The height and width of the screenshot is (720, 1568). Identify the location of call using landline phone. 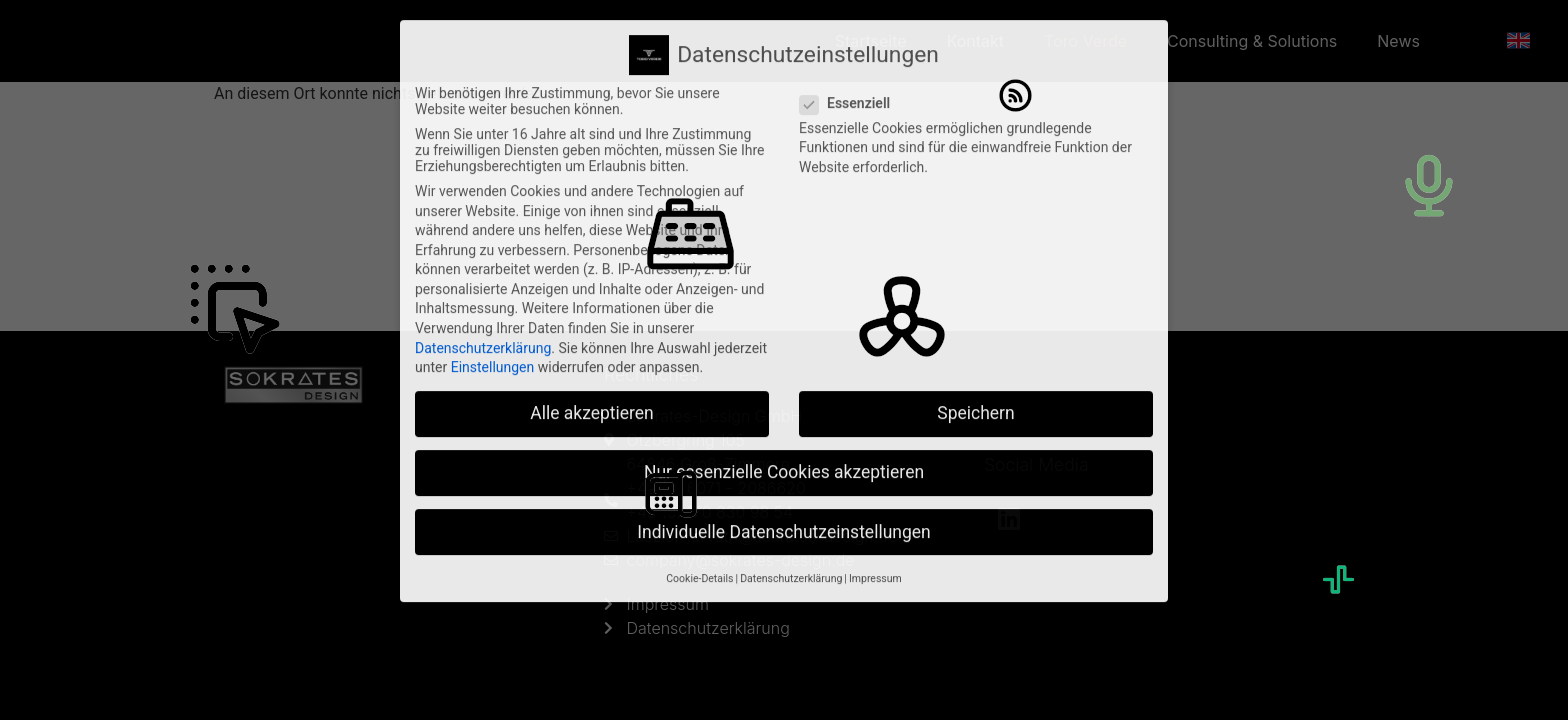
(671, 494).